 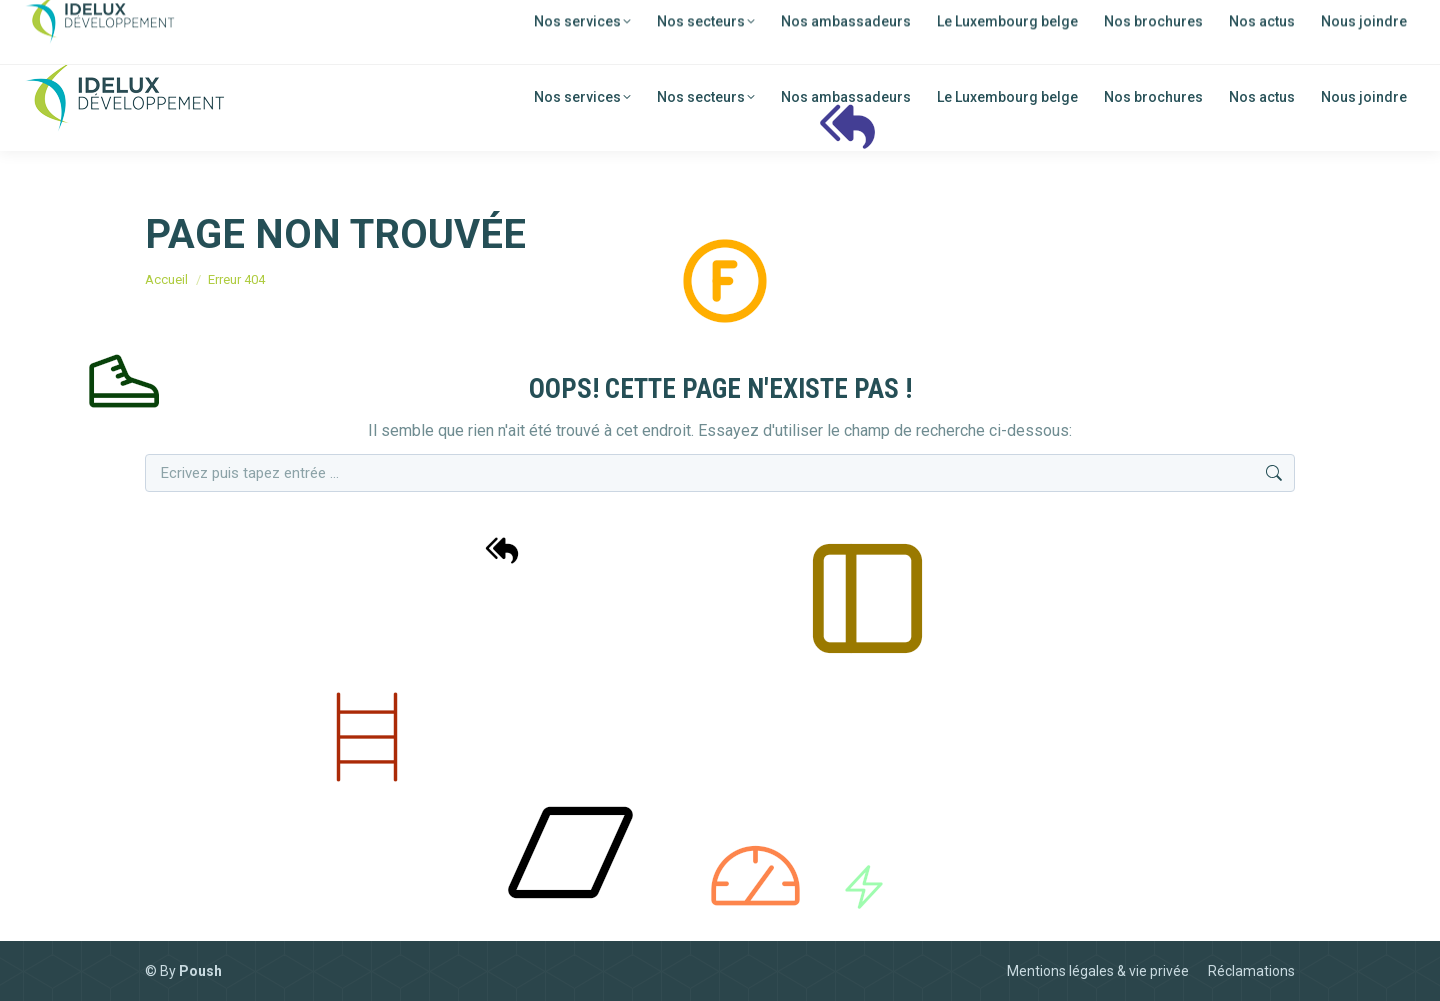 What do you see at coordinates (755, 880) in the screenshot?
I see `view performance or speed metrics` at bounding box center [755, 880].